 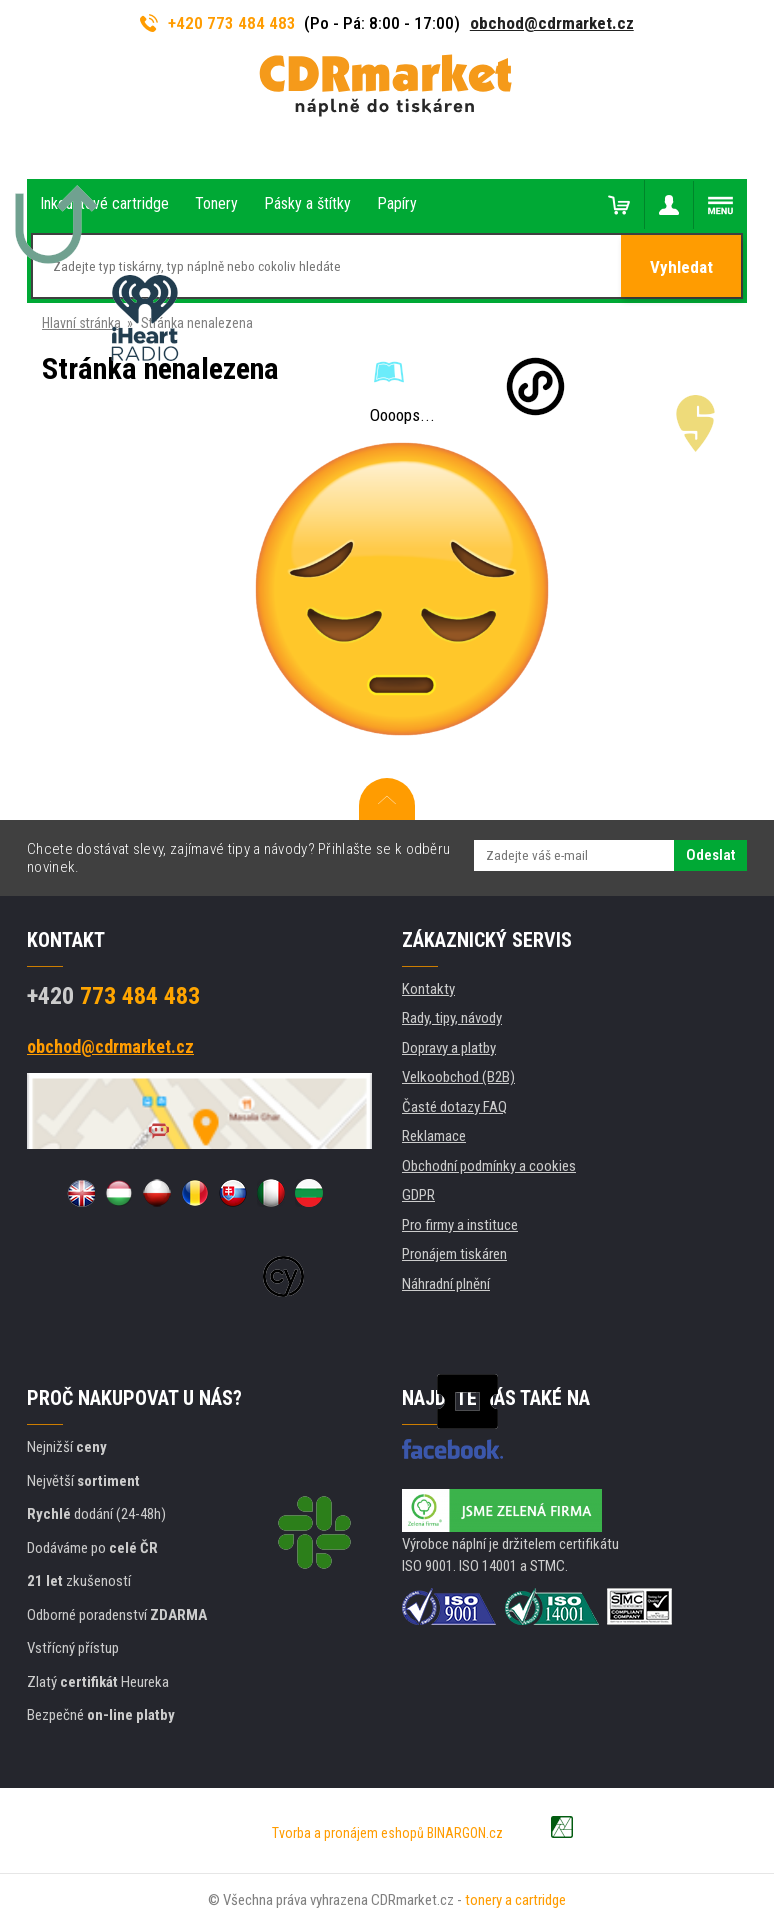 What do you see at coordinates (159, 1131) in the screenshot?
I see `open the Poe AI chat app` at bounding box center [159, 1131].